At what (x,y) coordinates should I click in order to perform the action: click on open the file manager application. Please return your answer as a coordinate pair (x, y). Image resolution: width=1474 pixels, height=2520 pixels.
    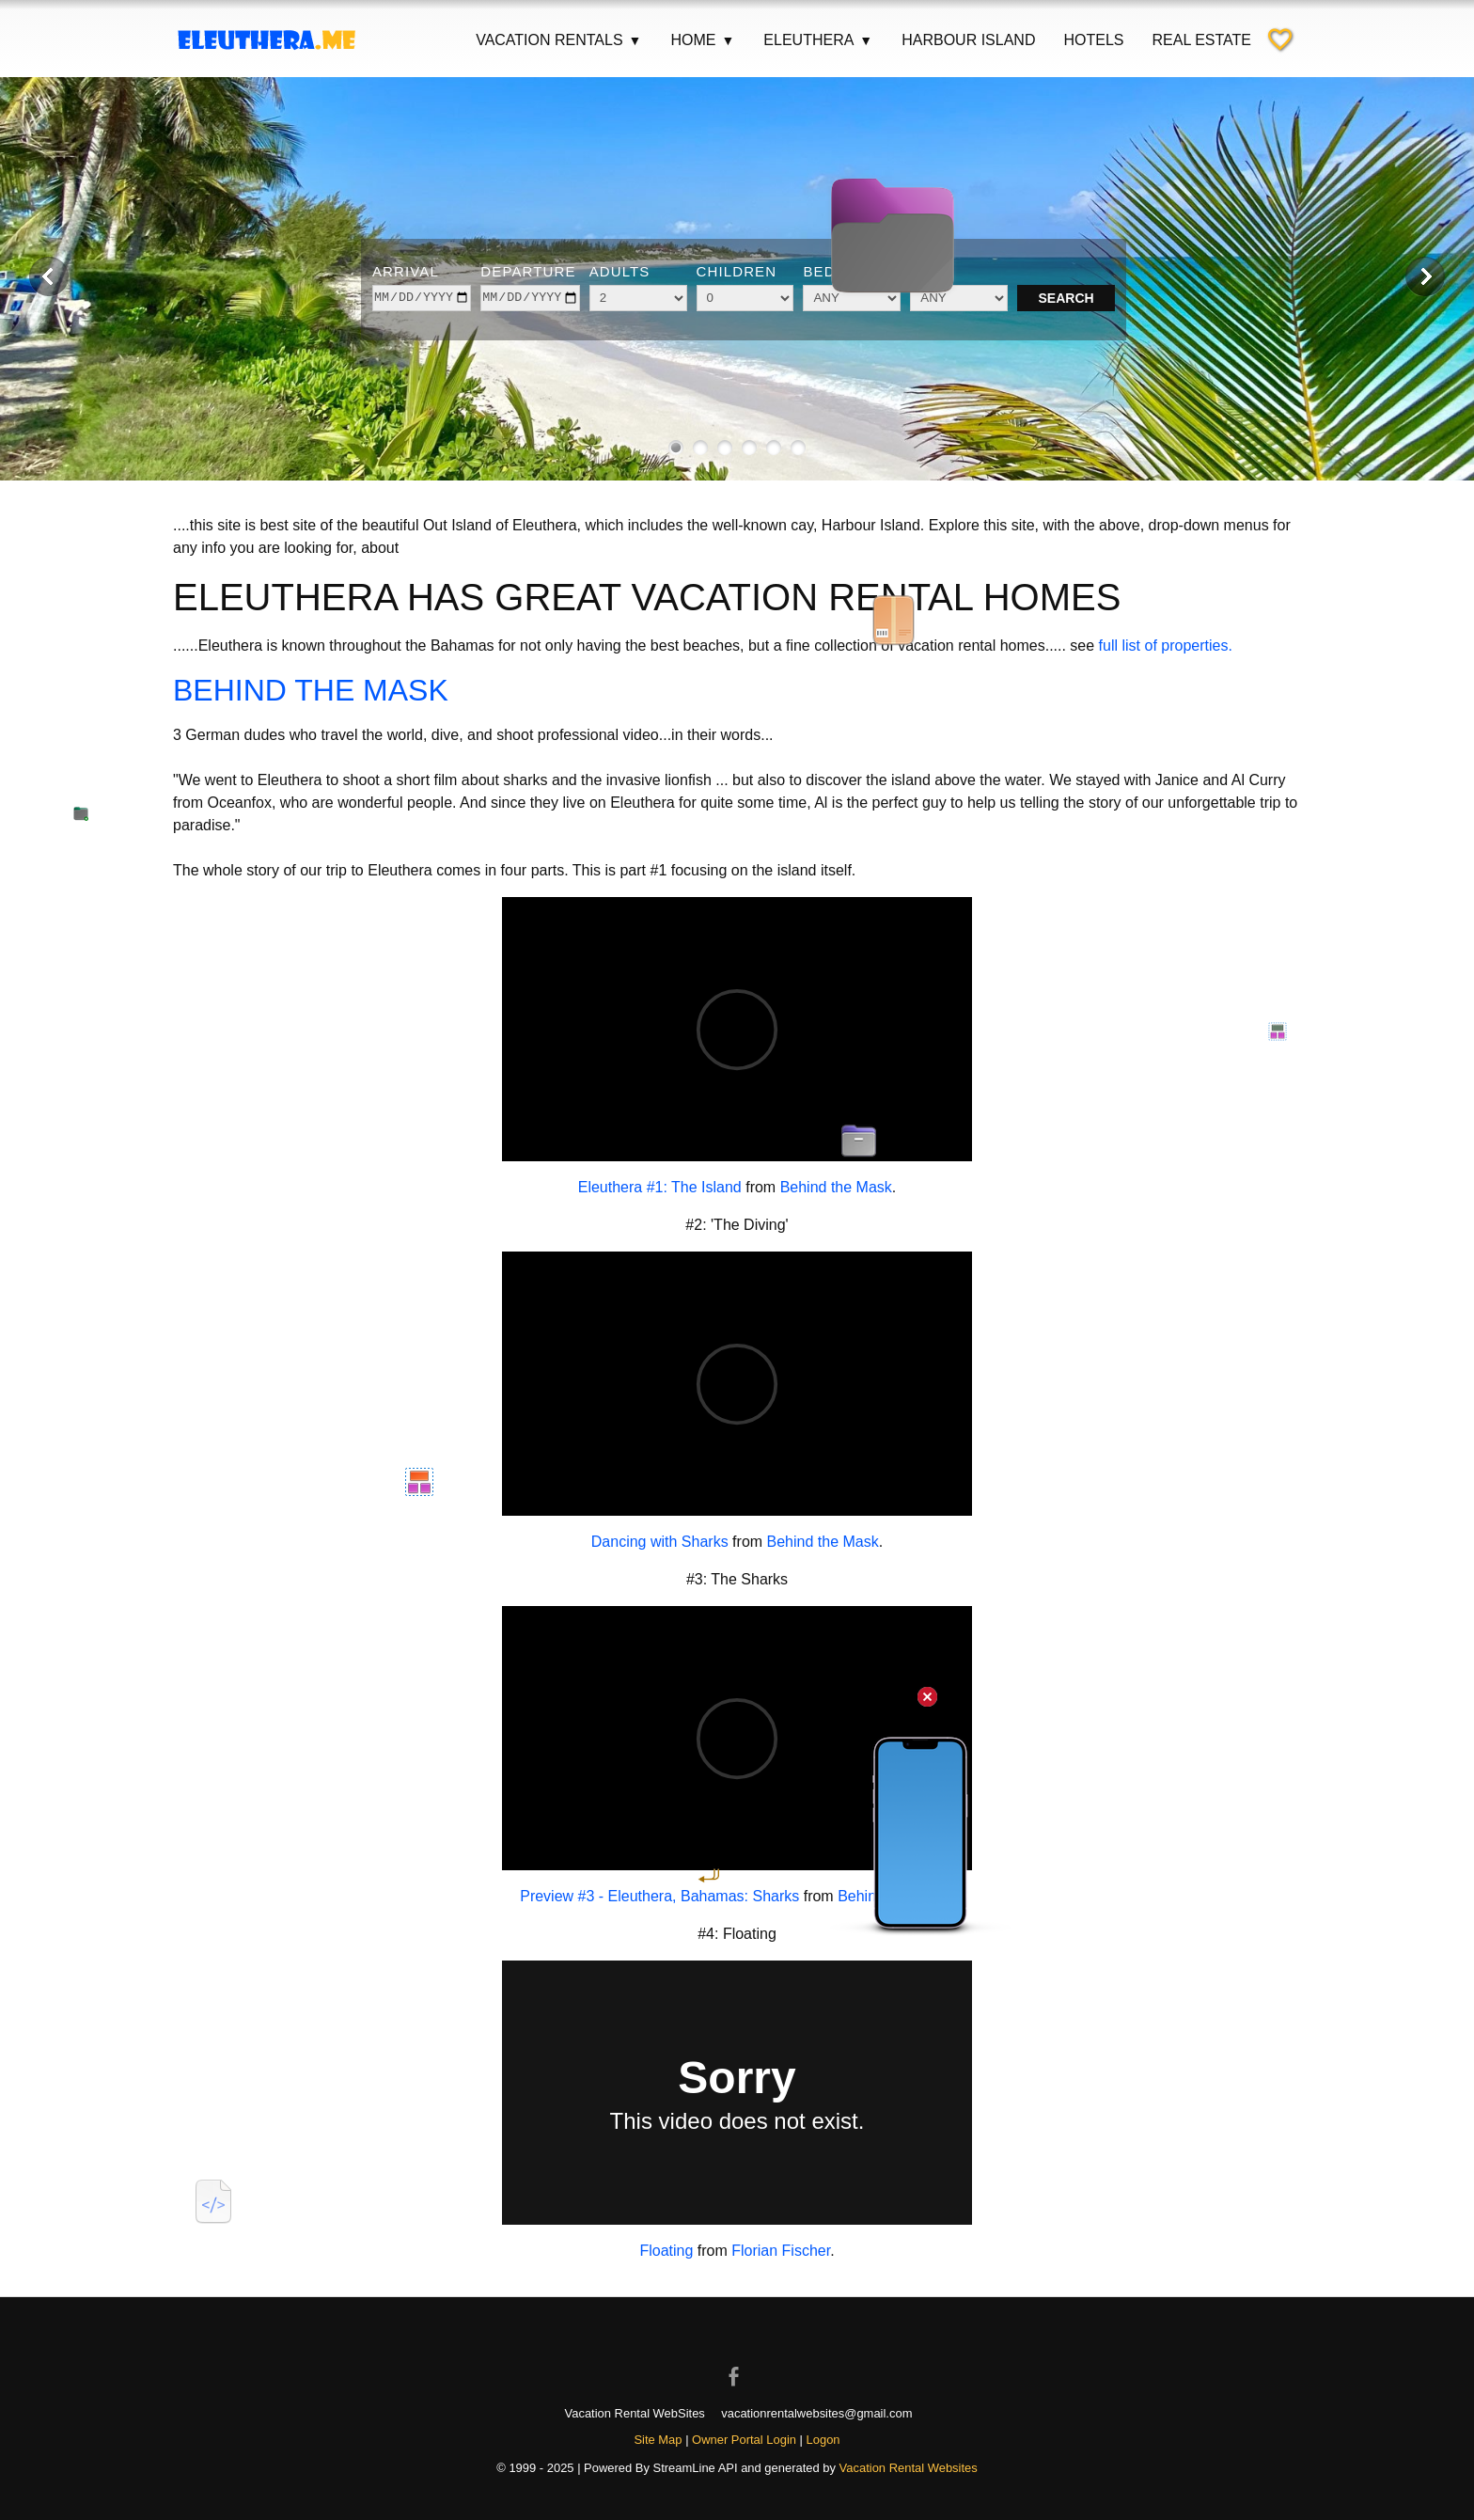
    Looking at the image, I should click on (858, 1140).